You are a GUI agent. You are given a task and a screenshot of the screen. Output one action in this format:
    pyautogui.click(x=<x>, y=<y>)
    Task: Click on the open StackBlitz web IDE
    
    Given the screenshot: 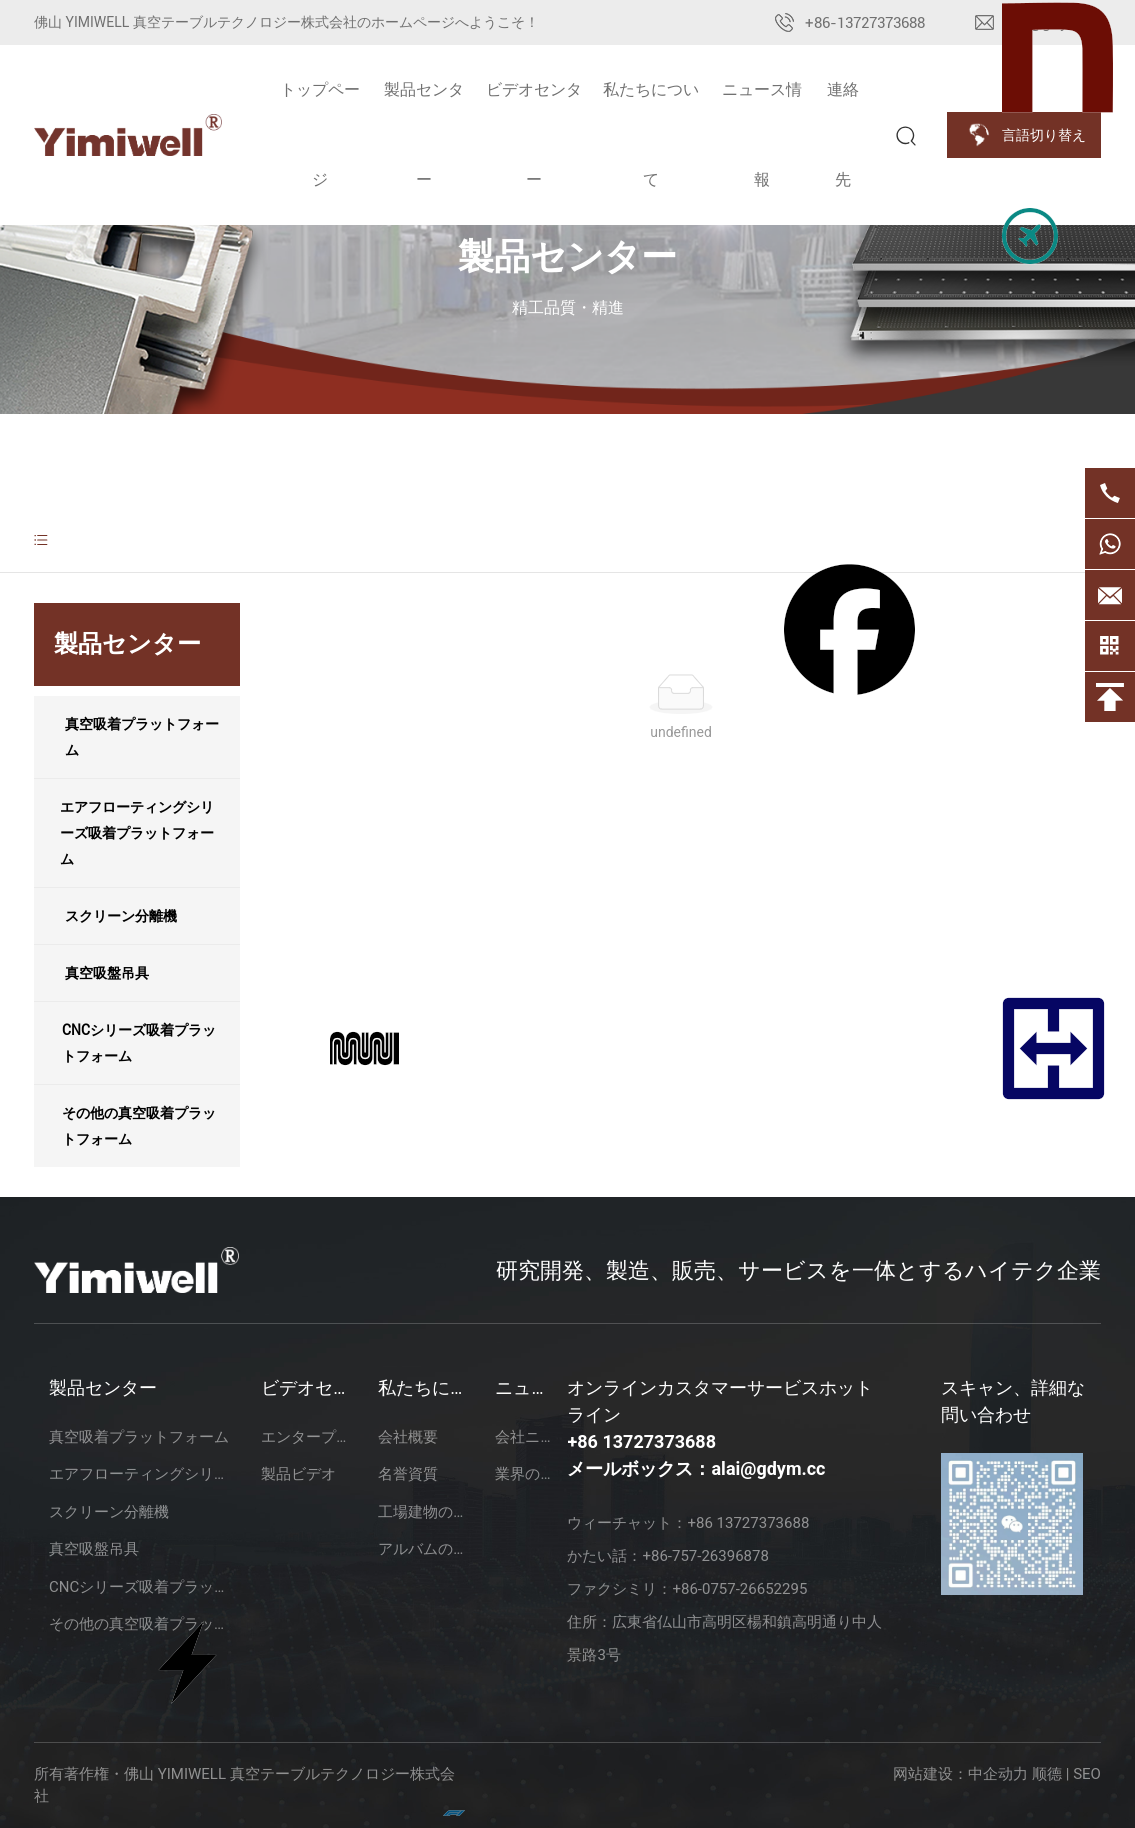 What is the action you would take?
    pyautogui.click(x=187, y=1662)
    